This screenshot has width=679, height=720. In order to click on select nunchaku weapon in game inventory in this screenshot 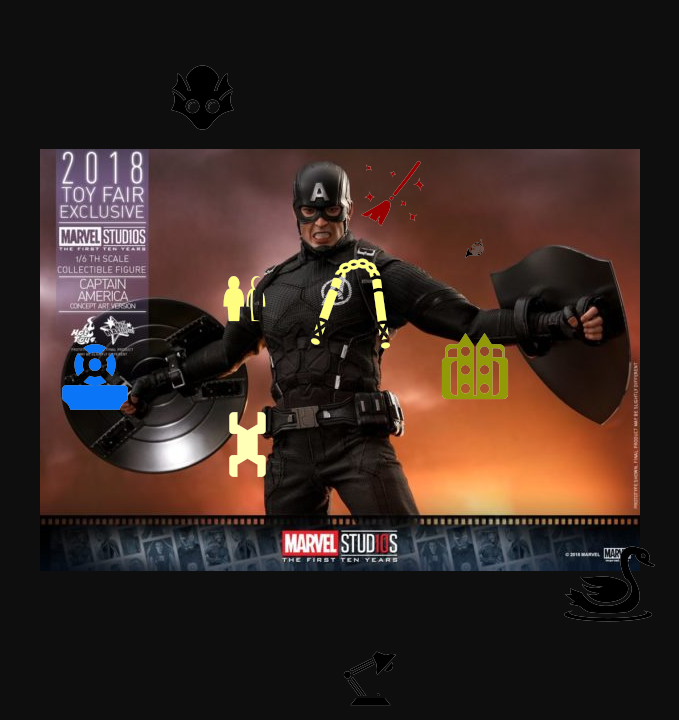, I will do `click(350, 303)`.